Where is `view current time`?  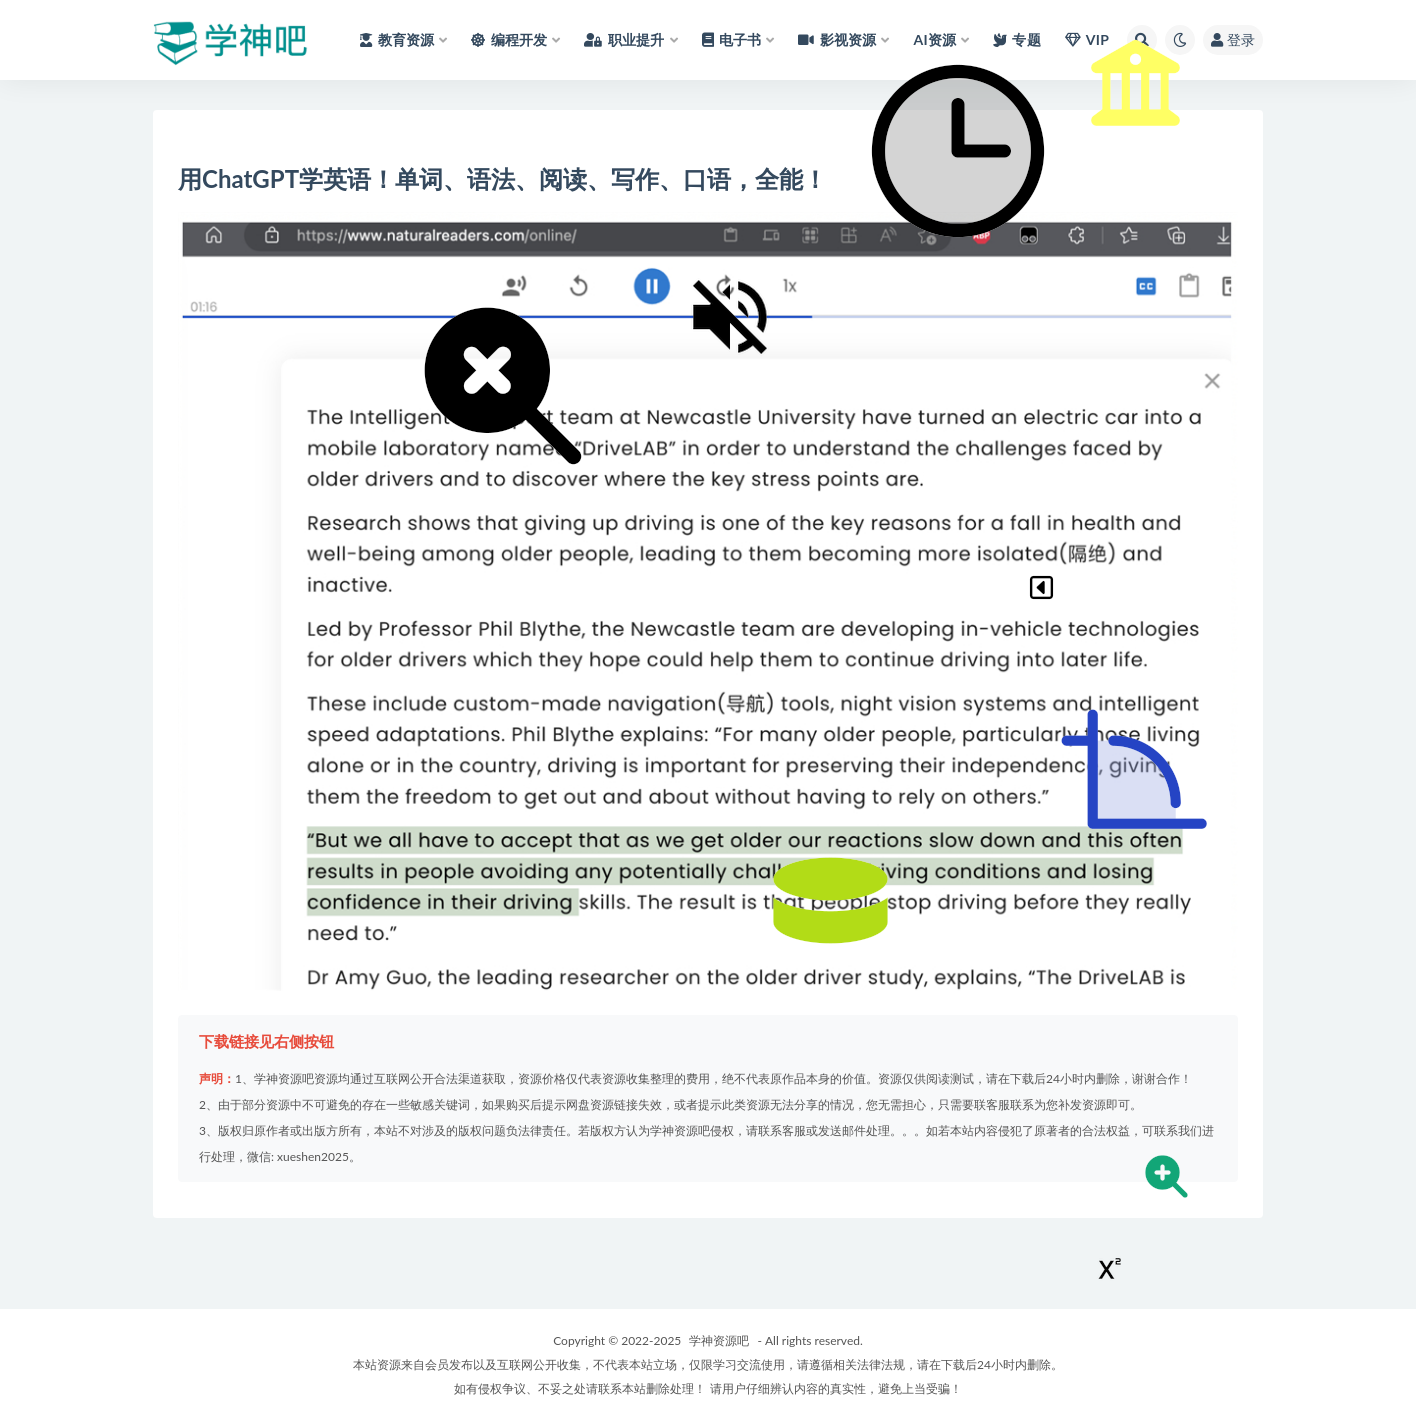
view current time is located at coordinates (958, 151).